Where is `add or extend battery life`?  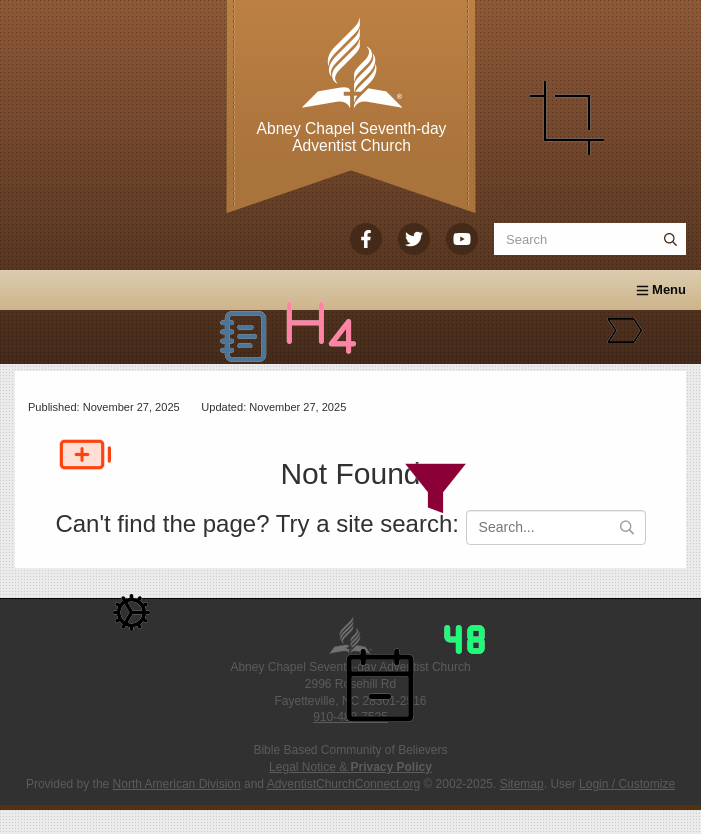 add or extend battery life is located at coordinates (84, 454).